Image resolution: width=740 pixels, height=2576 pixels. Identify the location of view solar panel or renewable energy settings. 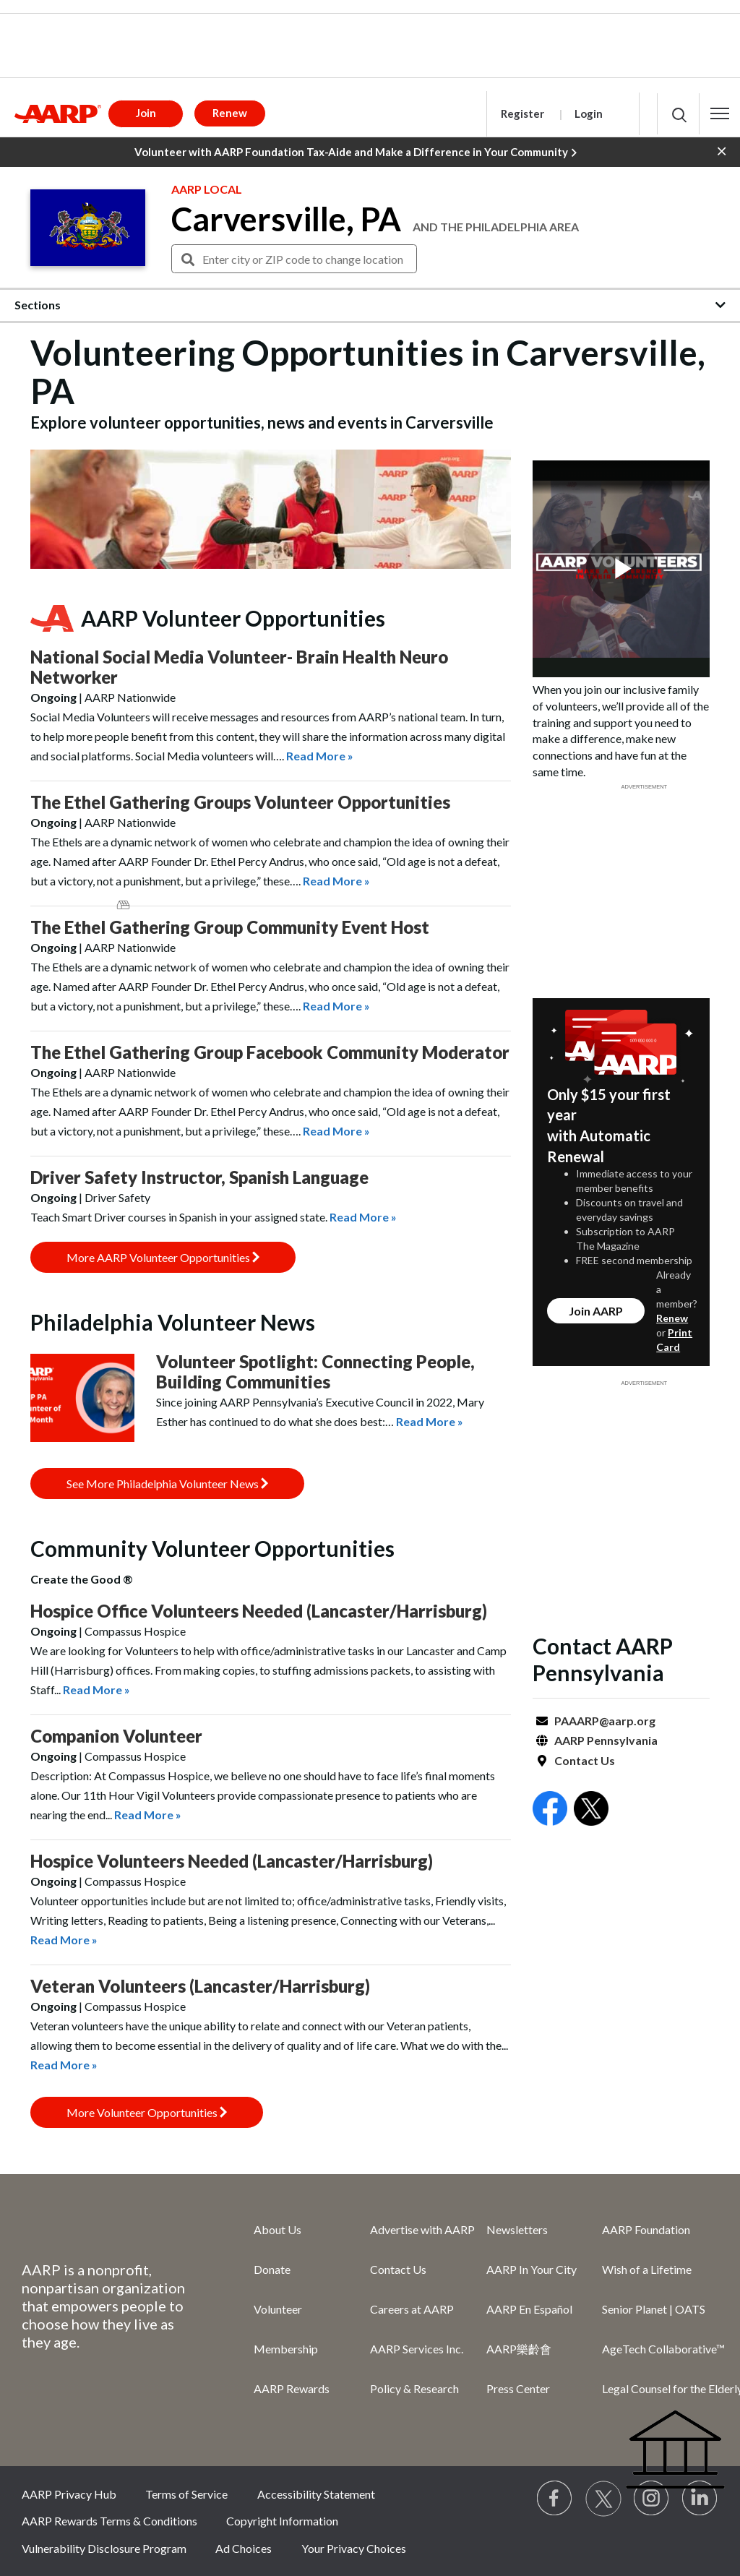
(123, 905).